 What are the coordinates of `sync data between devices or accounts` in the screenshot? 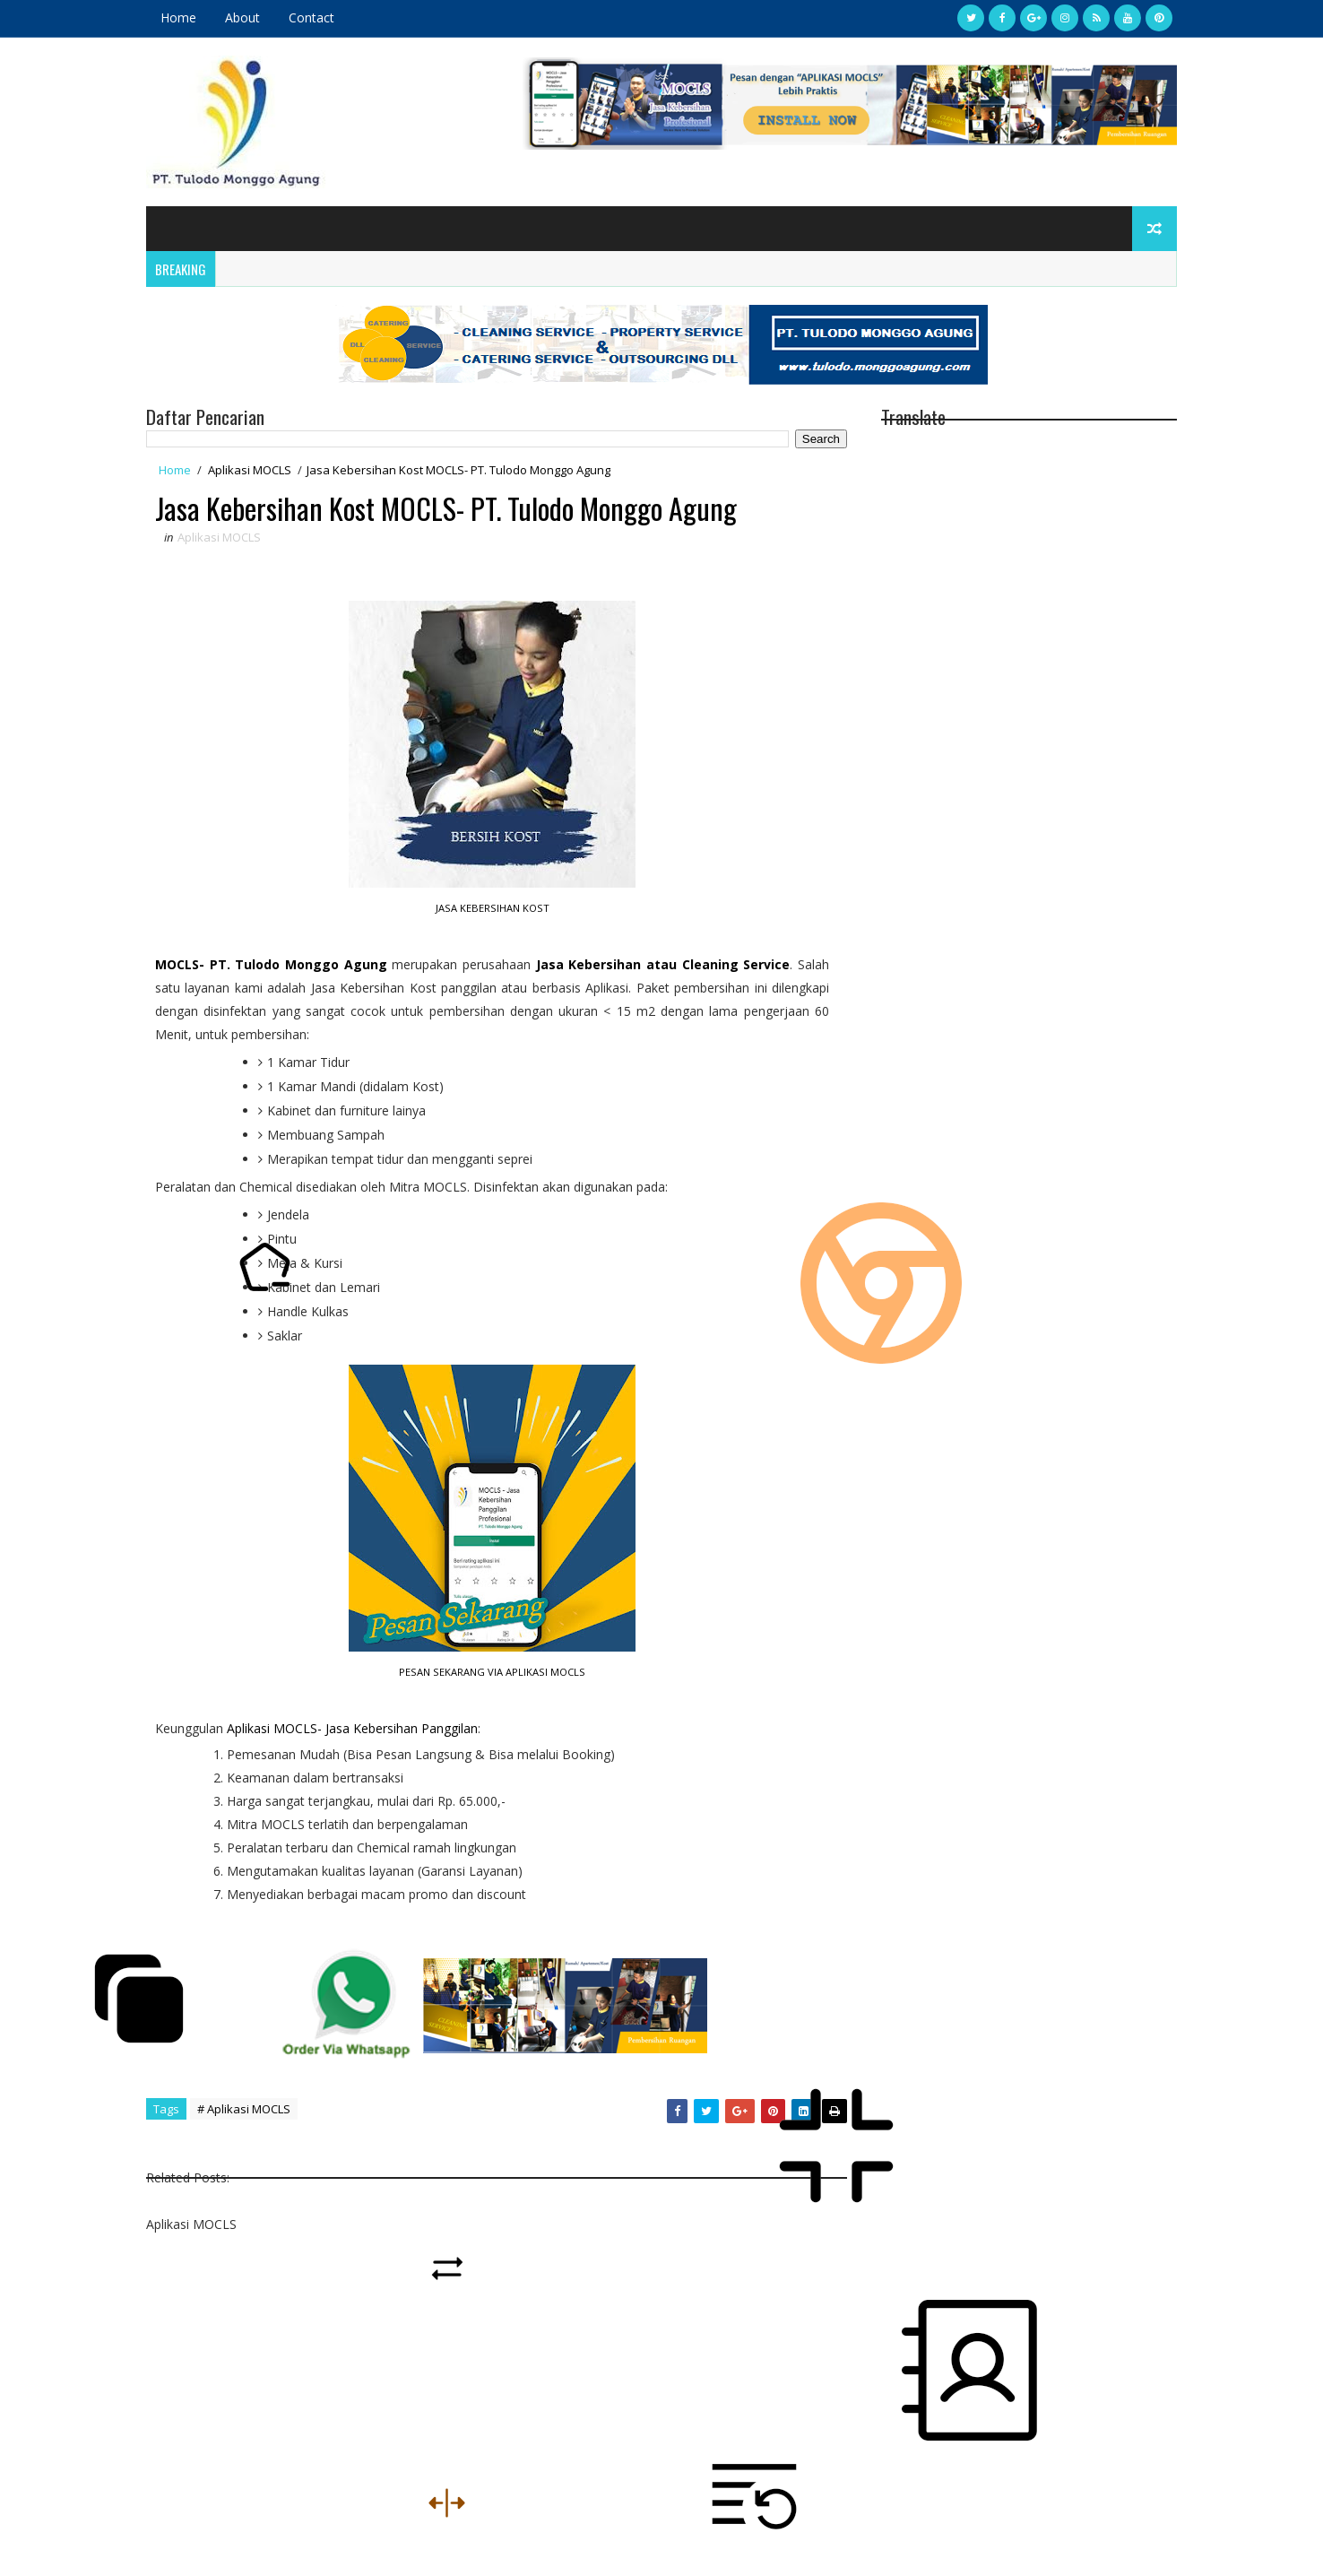 It's located at (447, 2268).